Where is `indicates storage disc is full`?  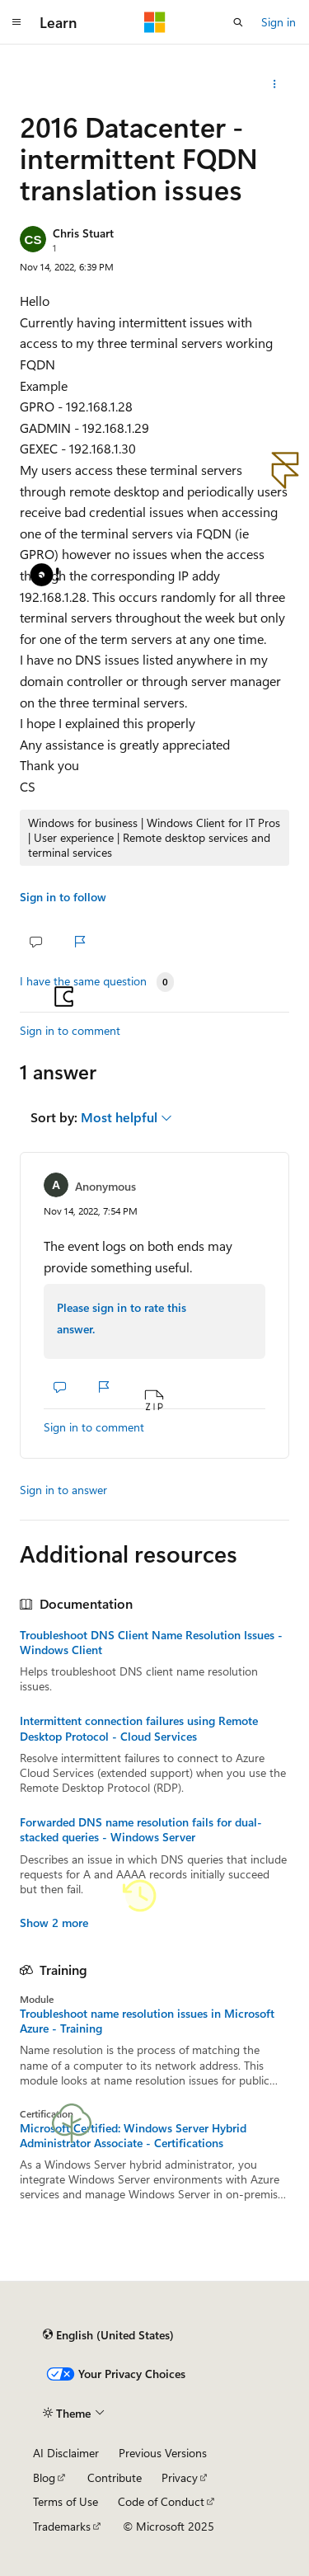
indicates storage disc is full is located at coordinates (44, 575).